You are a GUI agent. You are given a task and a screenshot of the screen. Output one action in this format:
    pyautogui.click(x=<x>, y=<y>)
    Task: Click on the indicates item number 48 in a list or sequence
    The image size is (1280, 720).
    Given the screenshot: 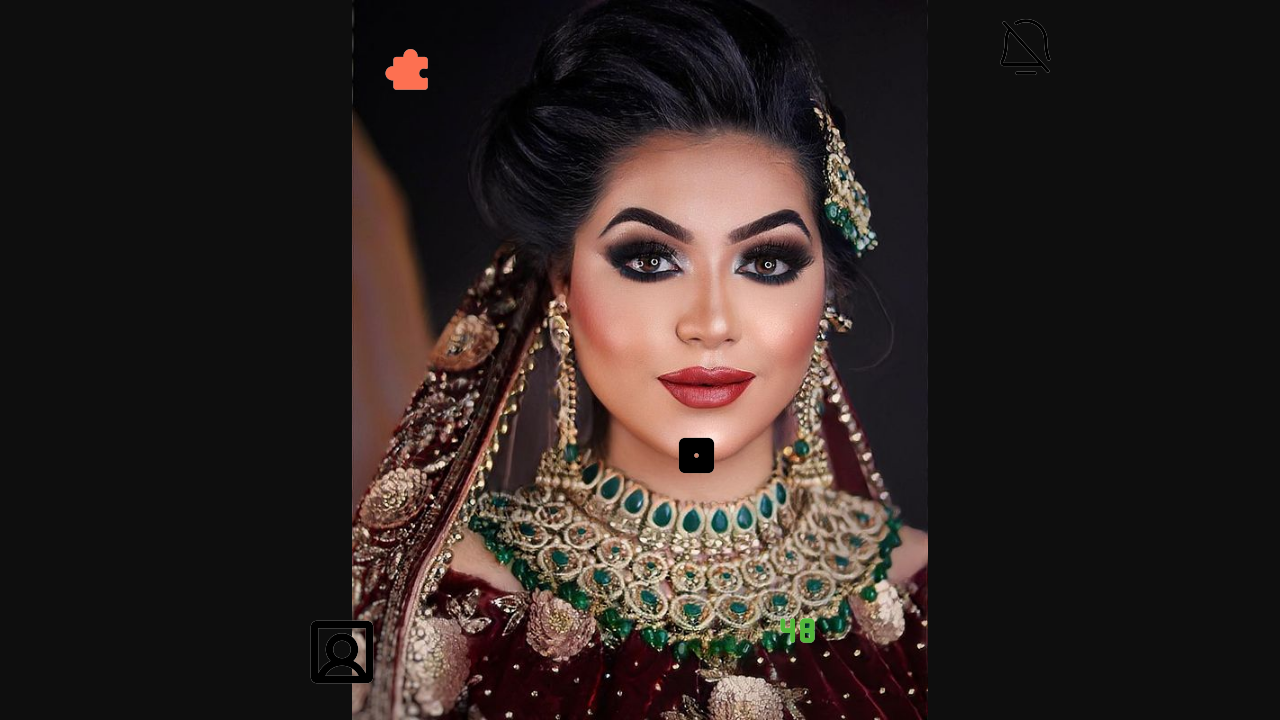 What is the action you would take?
    pyautogui.click(x=797, y=630)
    